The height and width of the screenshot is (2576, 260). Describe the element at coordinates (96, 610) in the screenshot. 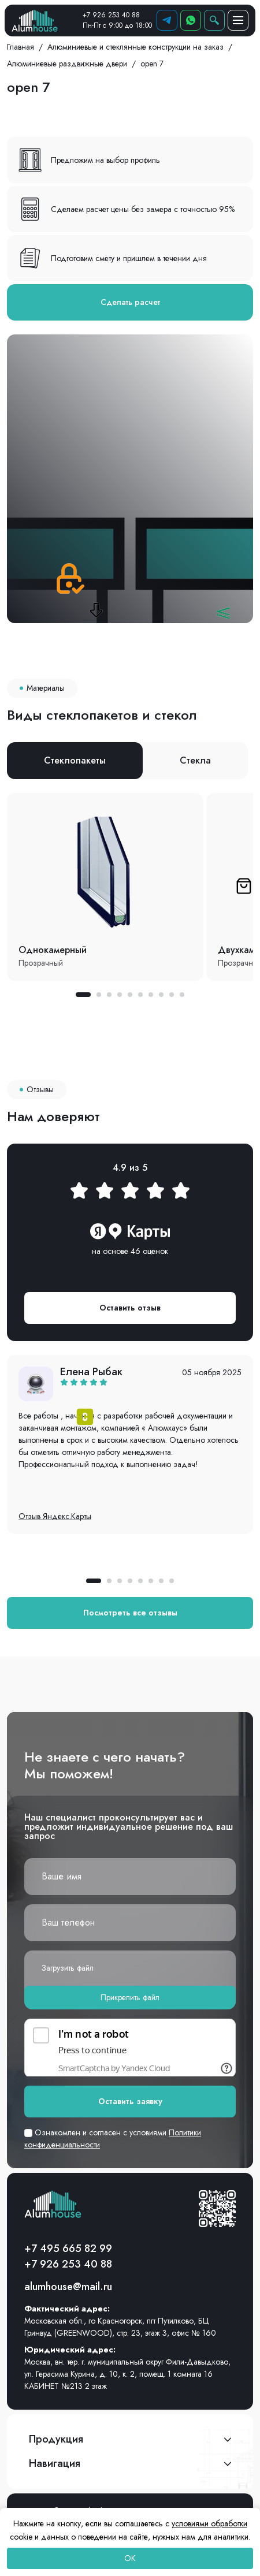

I see `download a file or content` at that location.